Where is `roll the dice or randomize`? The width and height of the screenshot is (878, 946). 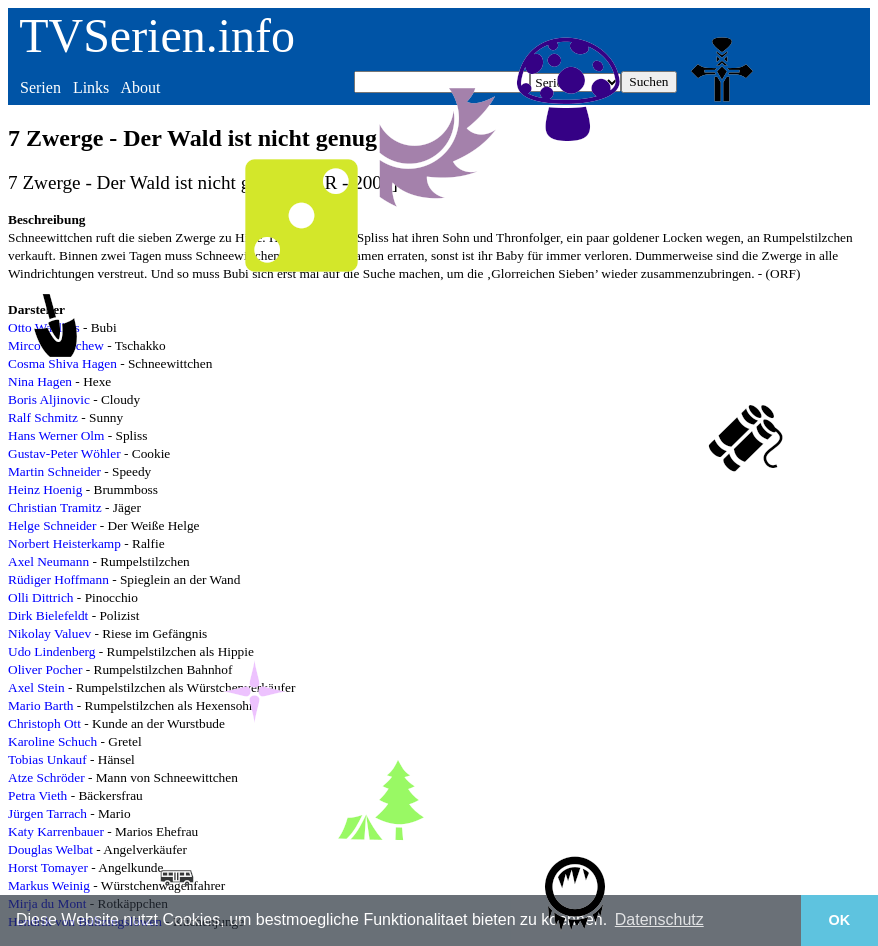
roll the dice or randomize is located at coordinates (301, 215).